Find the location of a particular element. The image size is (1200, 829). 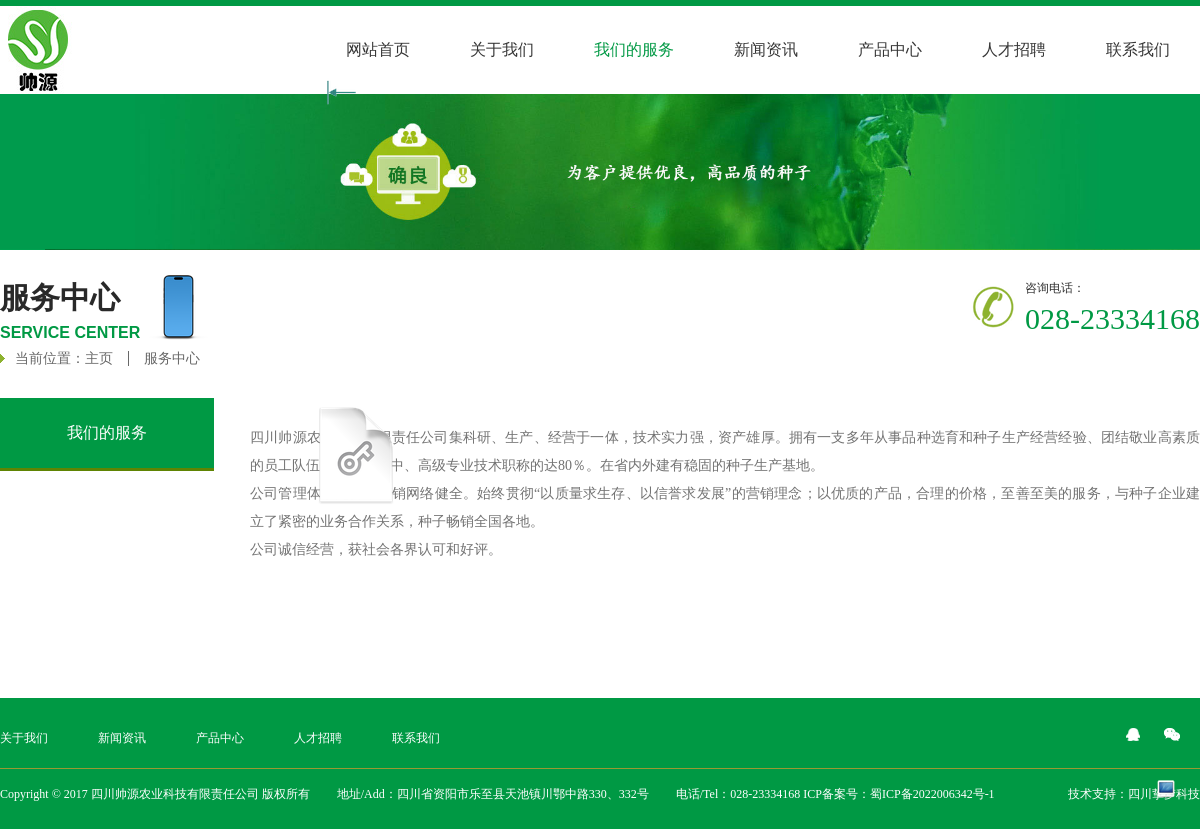

slack authentication or login key is located at coordinates (356, 457).